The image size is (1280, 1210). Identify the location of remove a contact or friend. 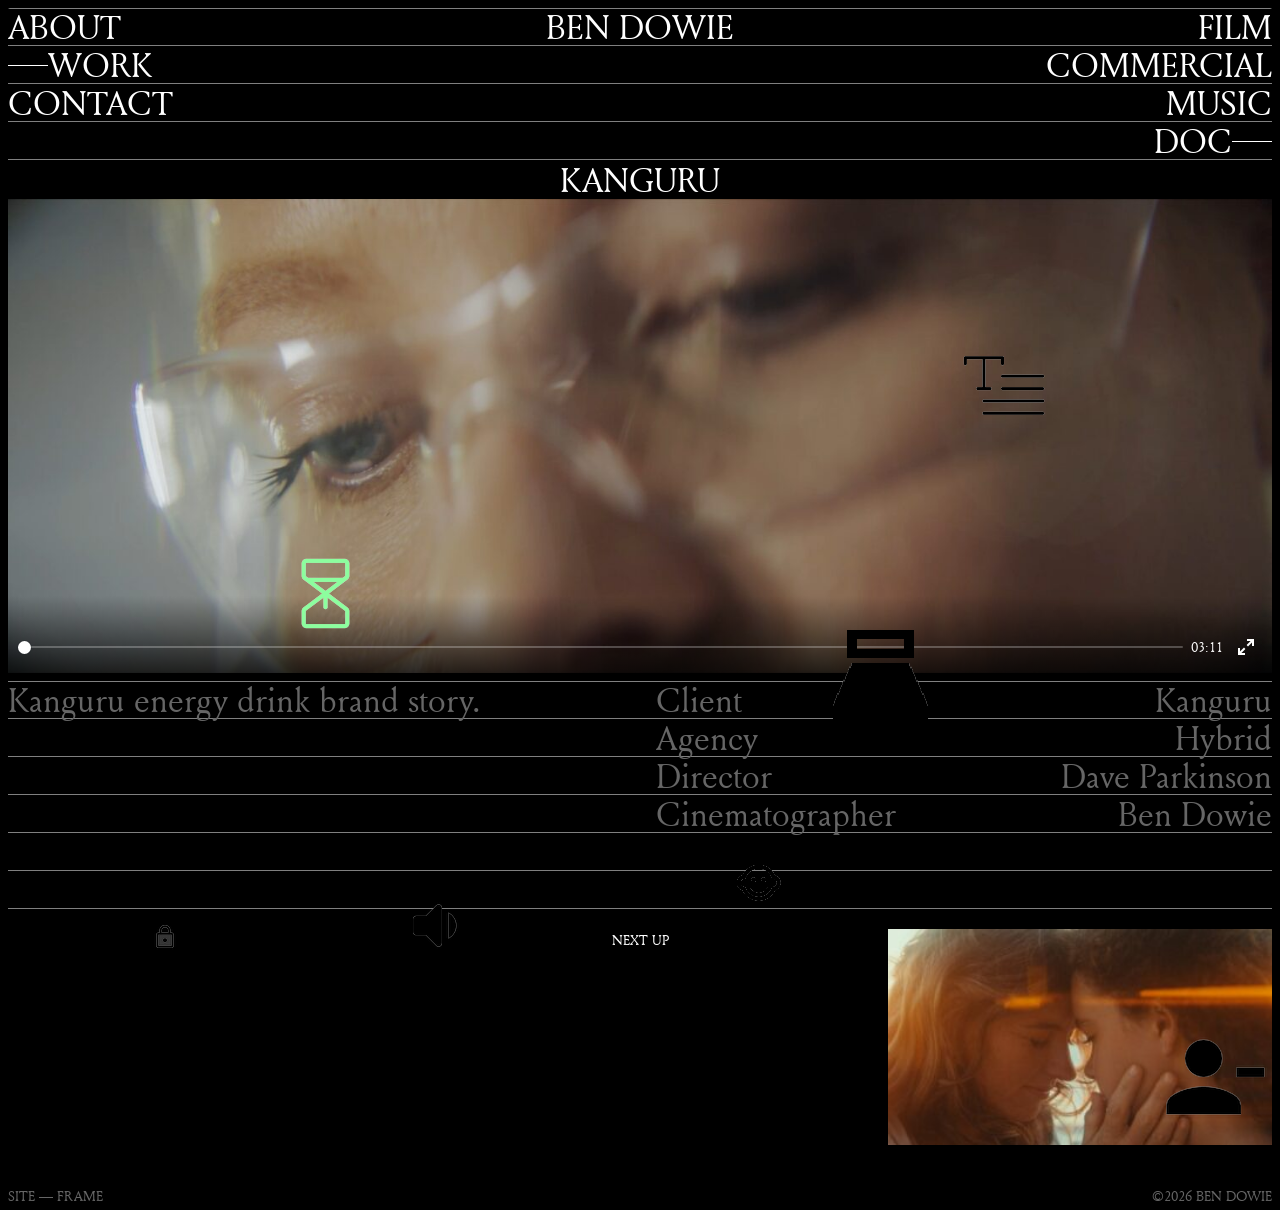
(1213, 1077).